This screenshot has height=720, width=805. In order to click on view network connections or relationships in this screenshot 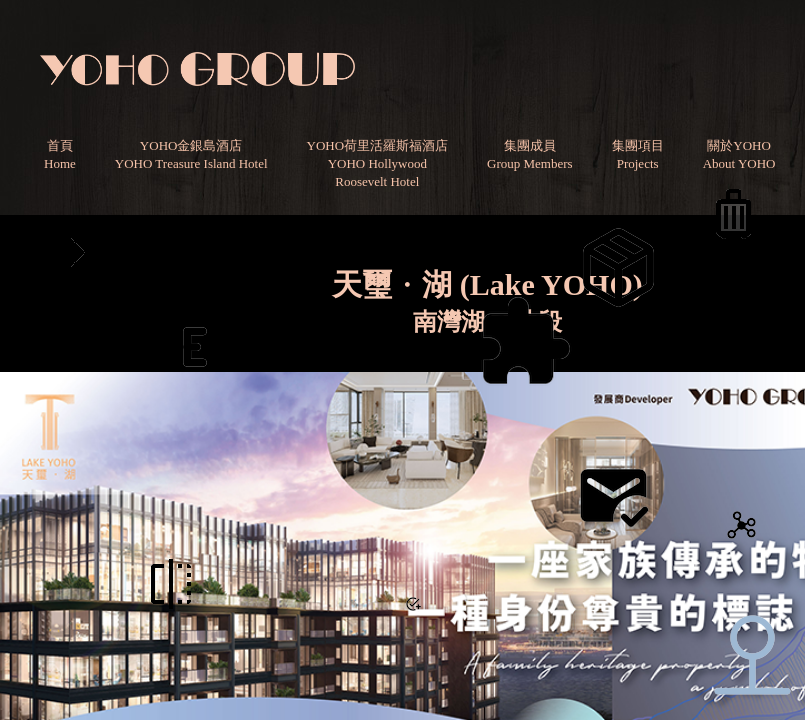, I will do `click(741, 525)`.